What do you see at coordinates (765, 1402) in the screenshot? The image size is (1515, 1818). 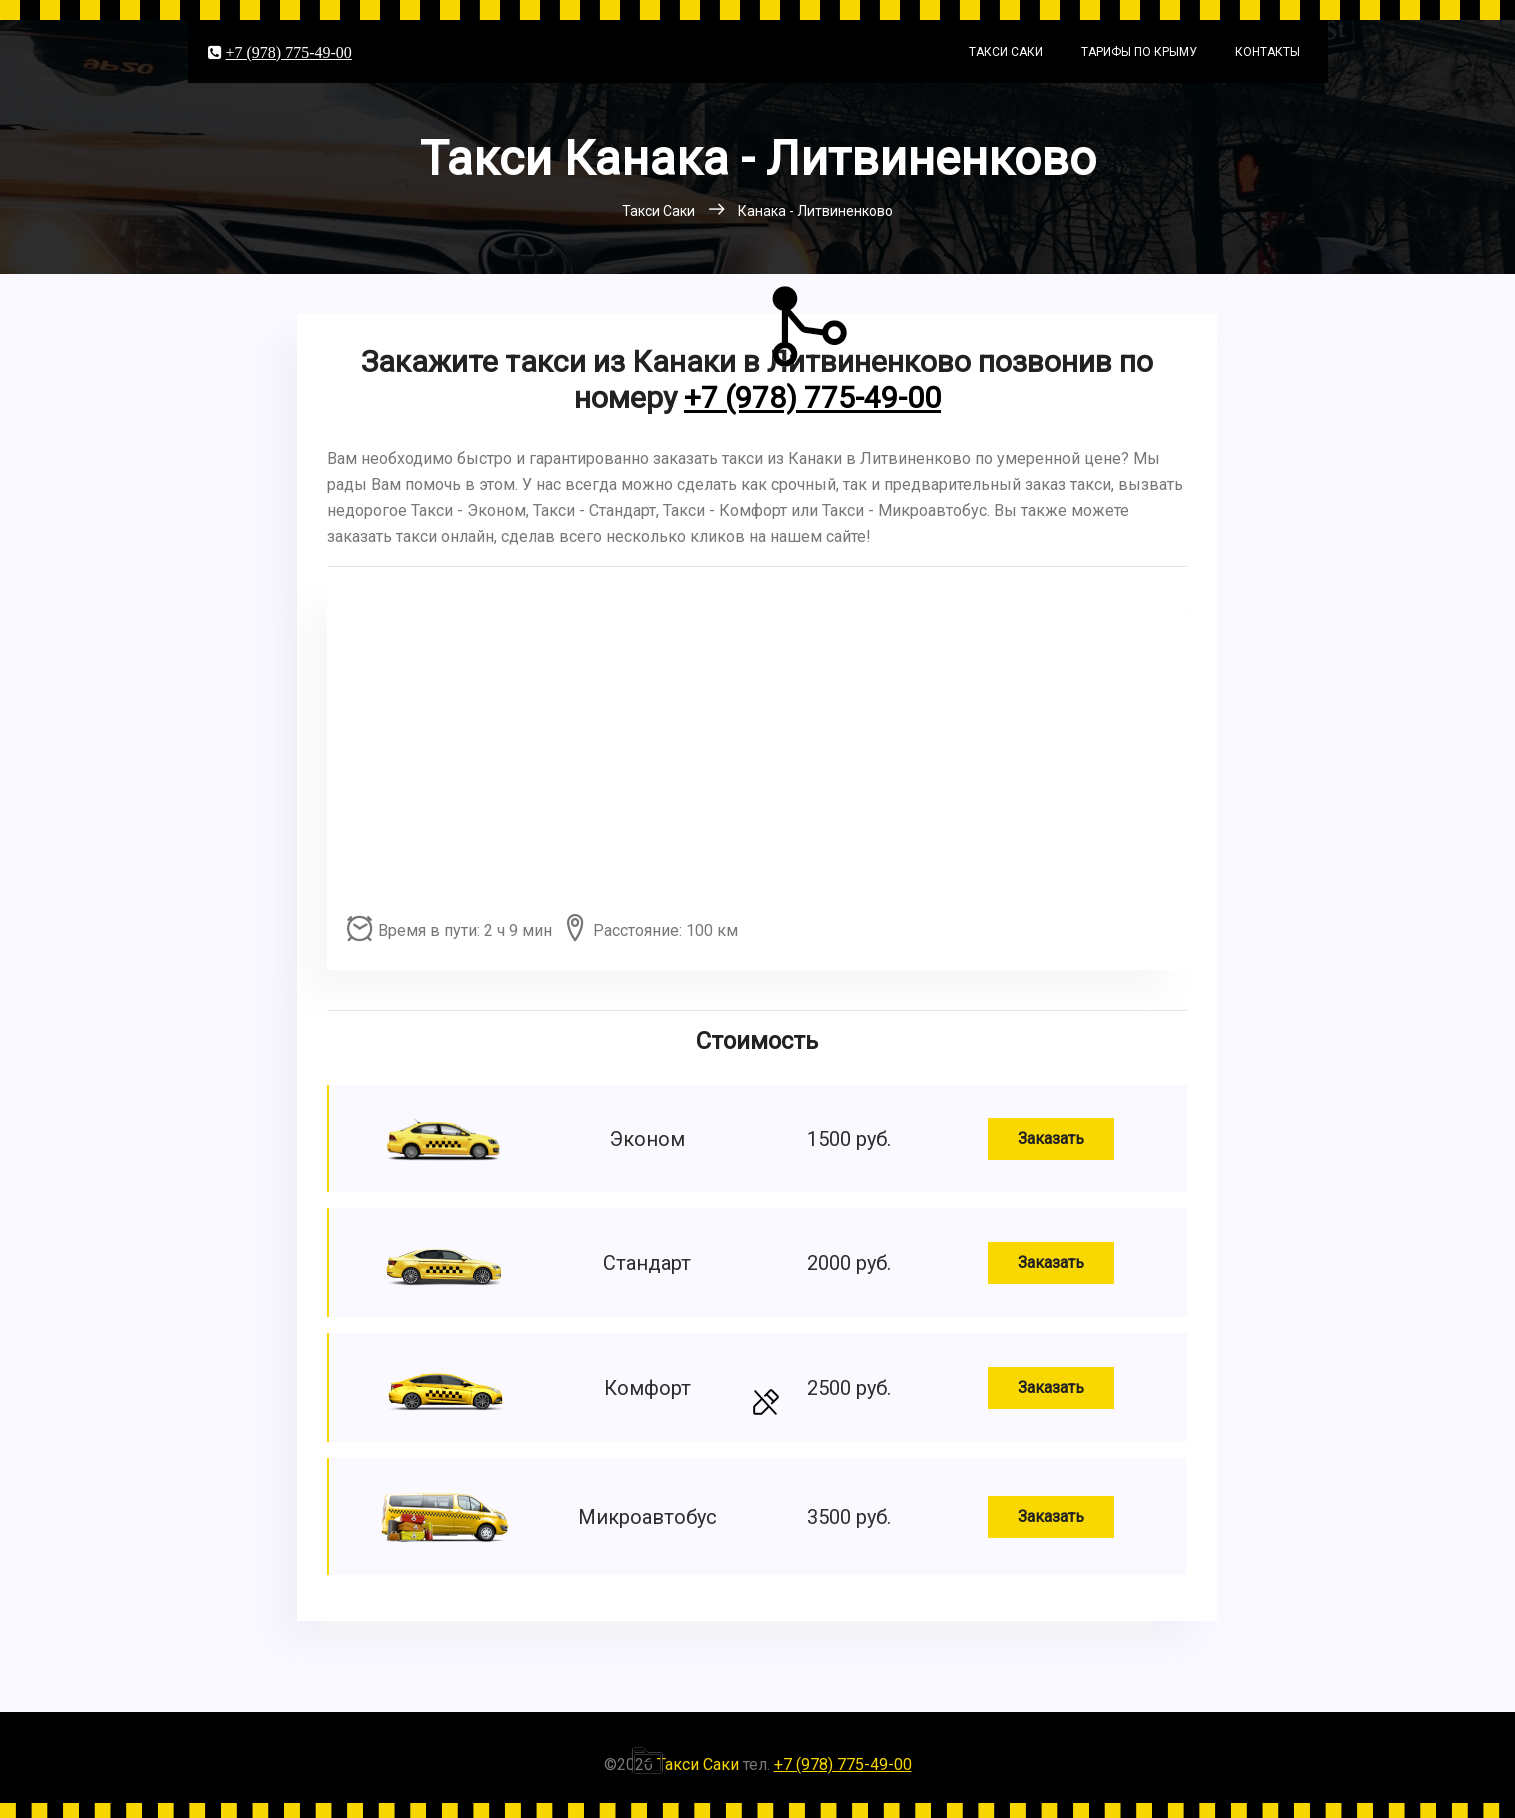 I see `editing is disabled or unavailable` at bounding box center [765, 1402].